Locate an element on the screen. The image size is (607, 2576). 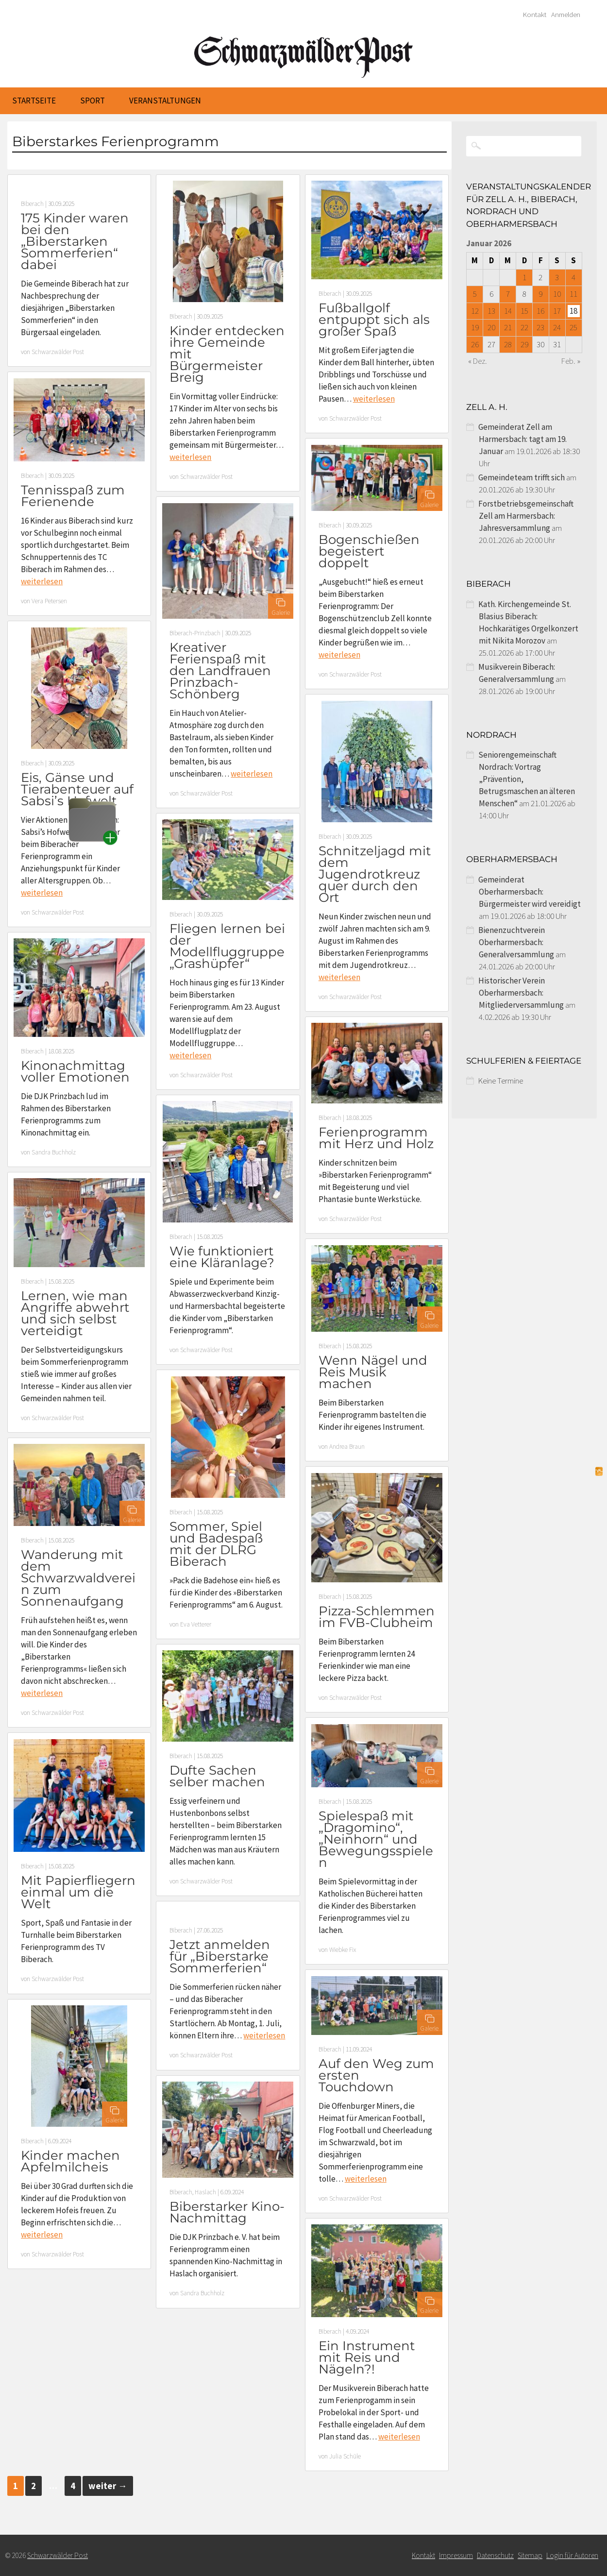
open a VirtualBox appliance file is located at coordinates (599, 1471).